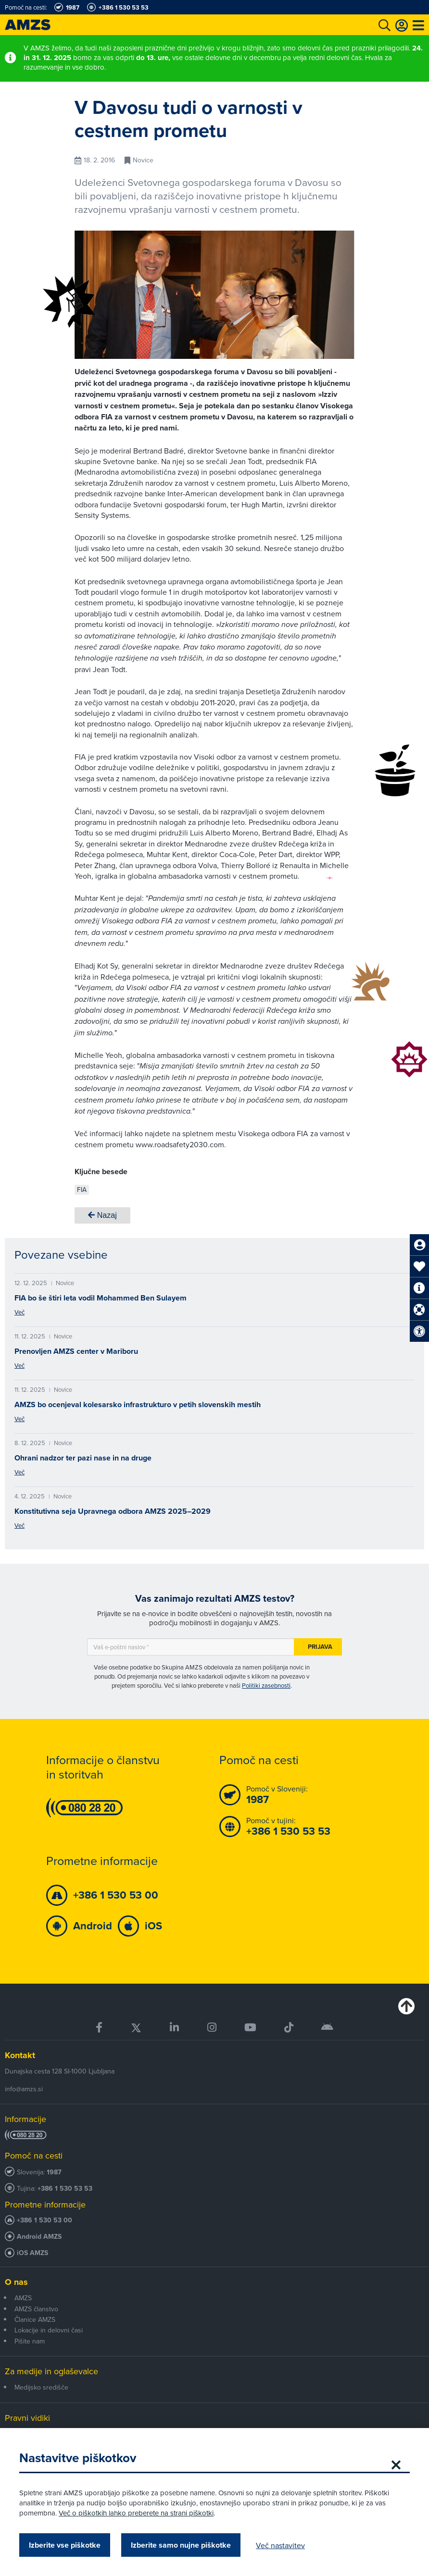 Image resolution: width=429 pixels, height=2576 pixels. I want to click on air force or military aviation badge, so click(329, 878).